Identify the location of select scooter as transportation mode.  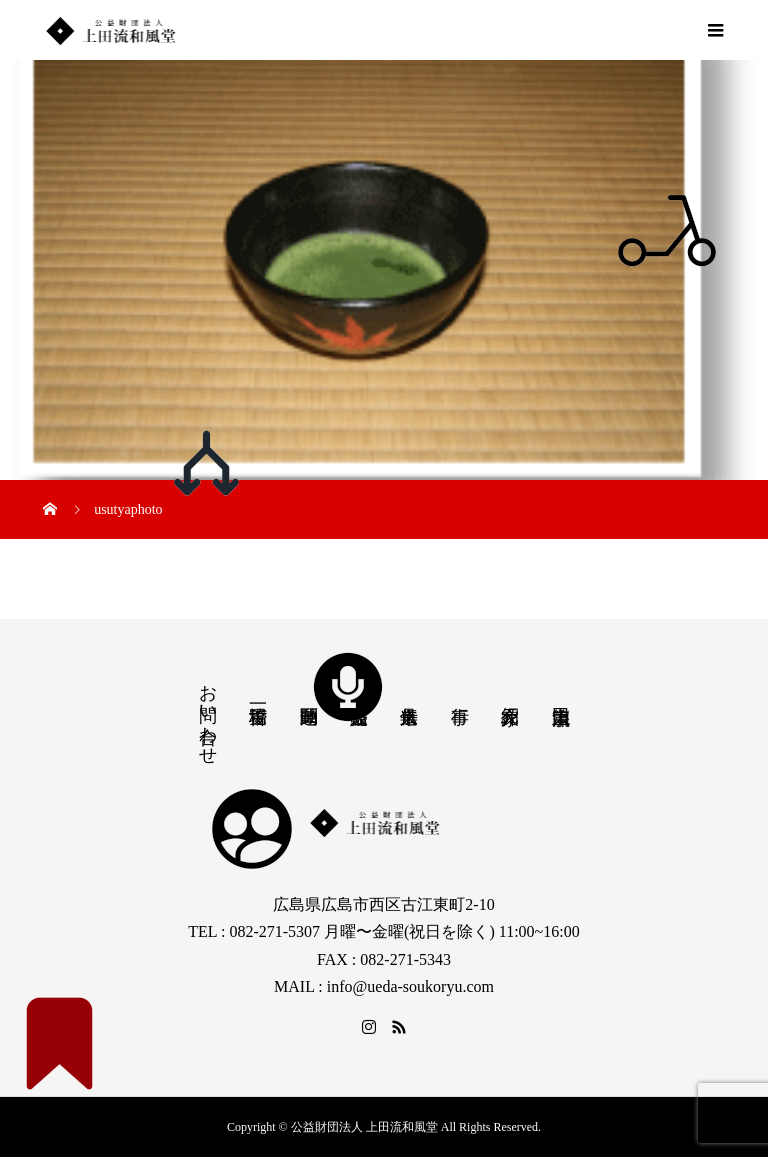
(667, 234).